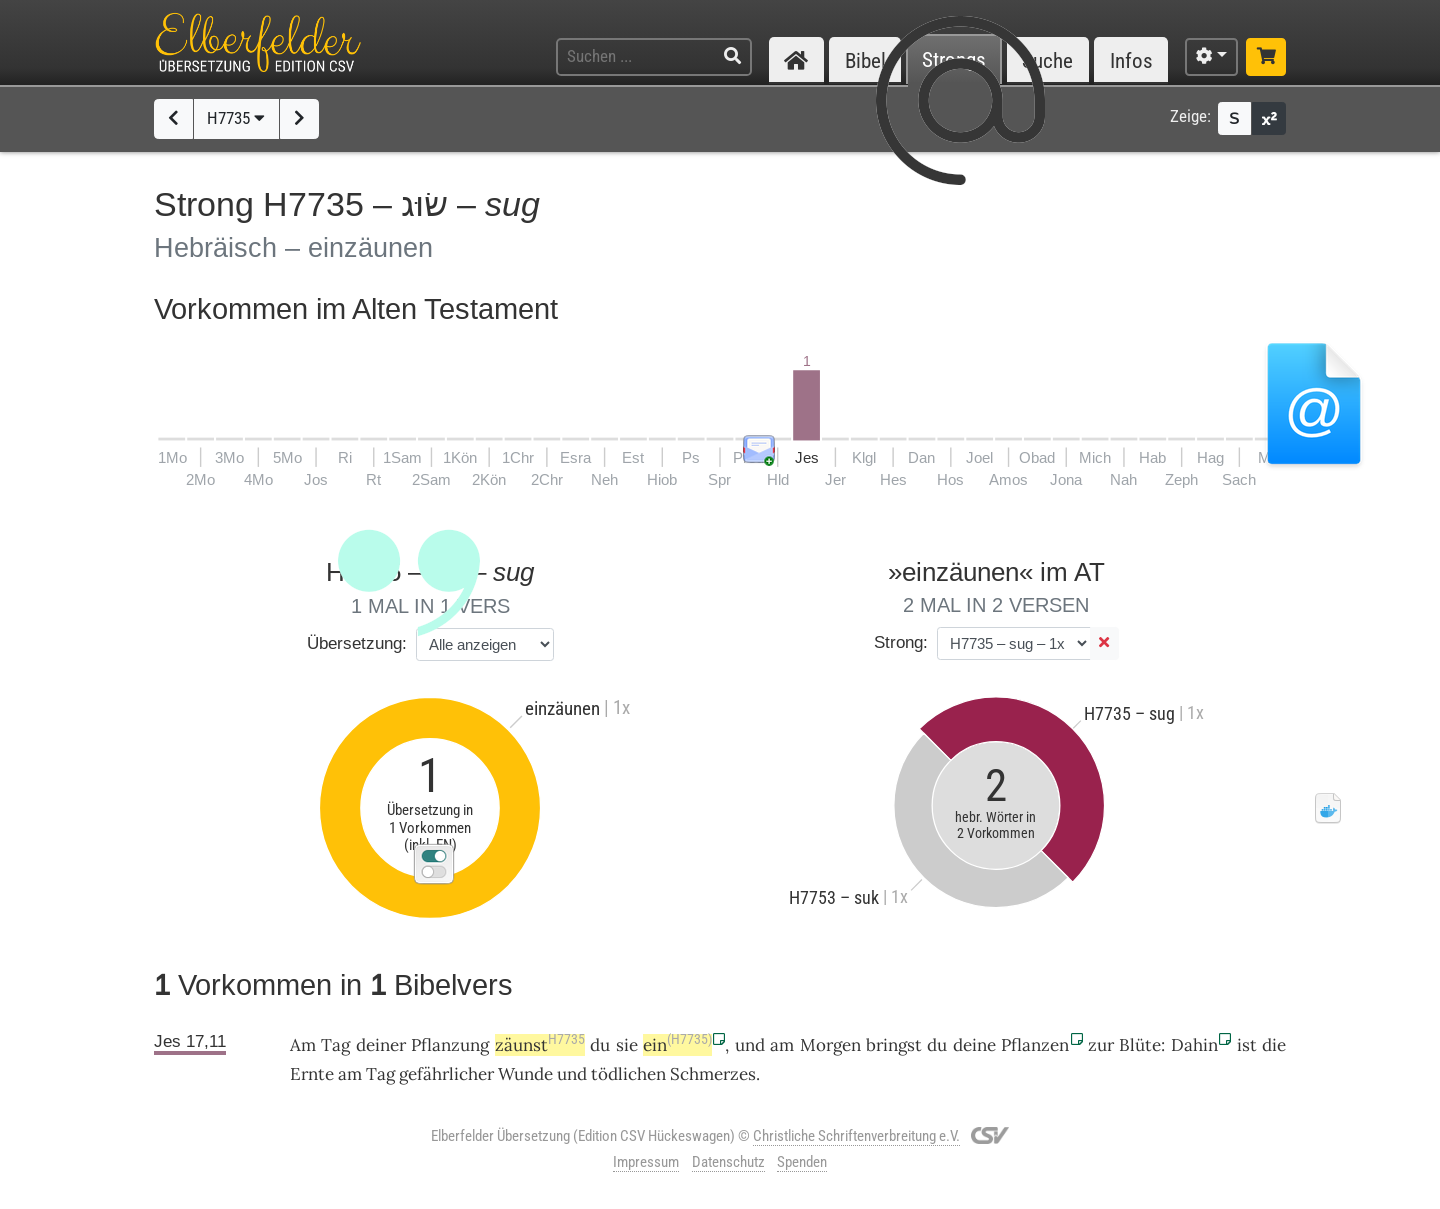 This screenshot has width=1440, height=1209. I want to click on address book or contacts file, so click(1314, 406).